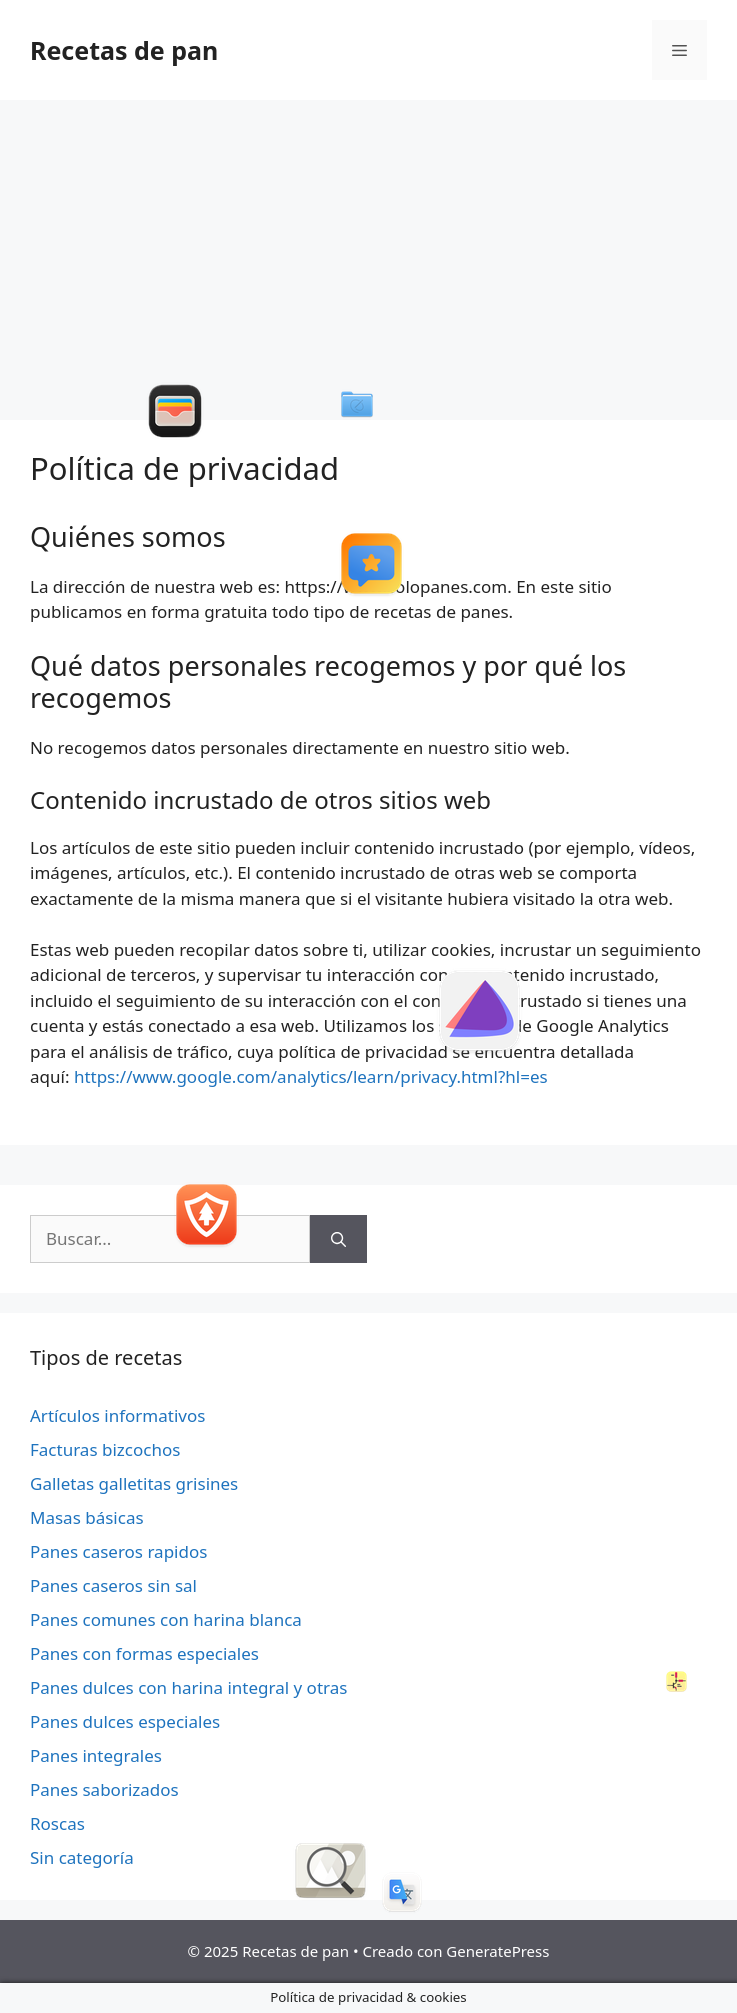 The width and height of the screenshot is (737, 2013). I want to click on open firewatch app, so click(206, 1214).